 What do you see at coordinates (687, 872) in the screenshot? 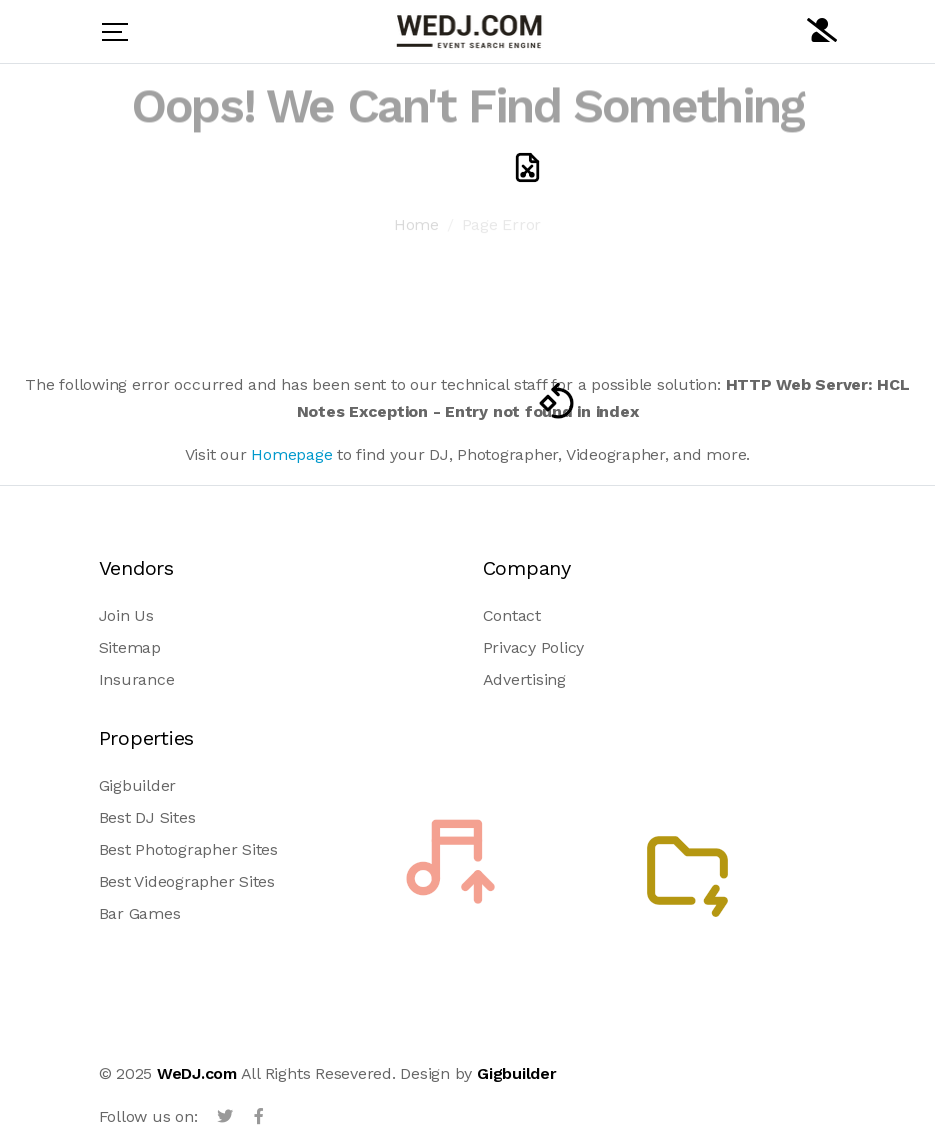
I see `access power-related files or settings` at bounding box center [687, 872].